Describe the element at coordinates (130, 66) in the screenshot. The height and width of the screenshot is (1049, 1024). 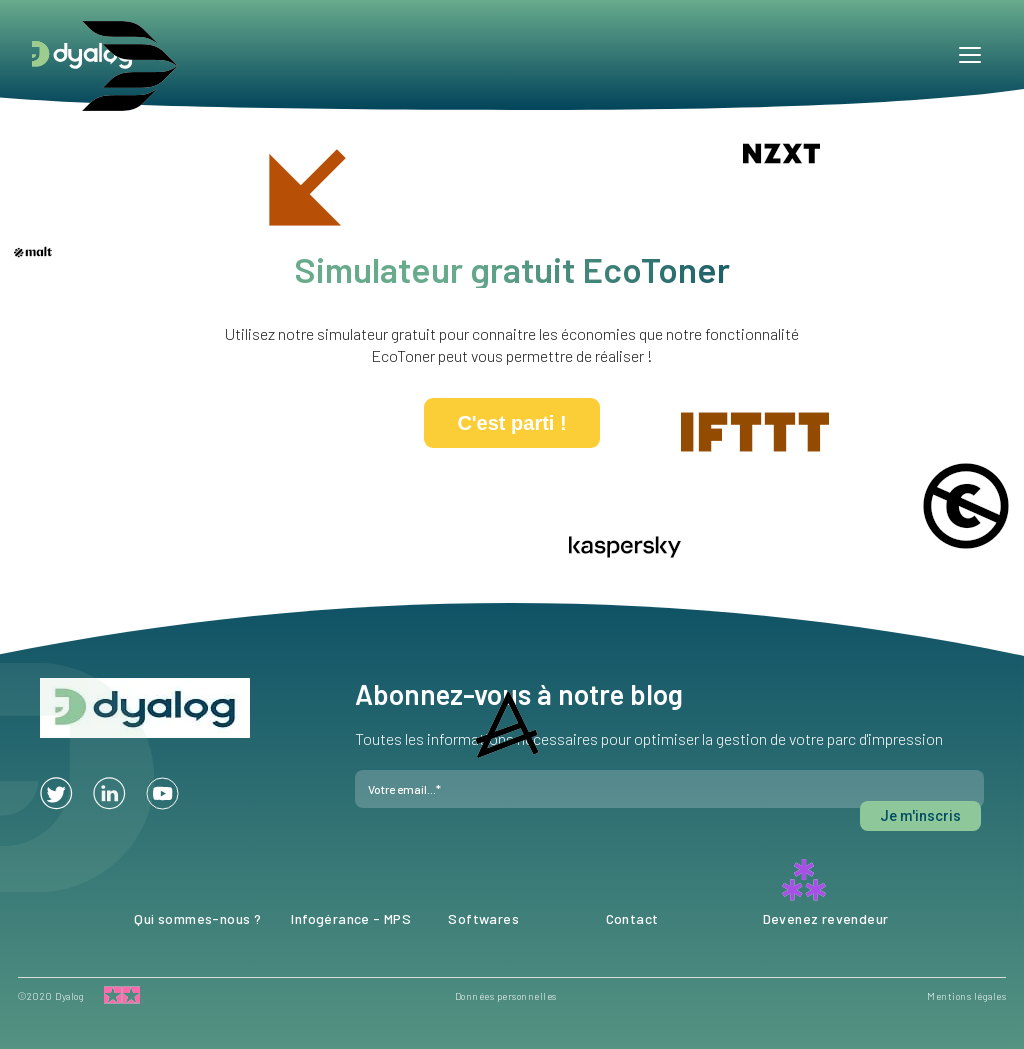
I see `bombardier company logo` at that location.